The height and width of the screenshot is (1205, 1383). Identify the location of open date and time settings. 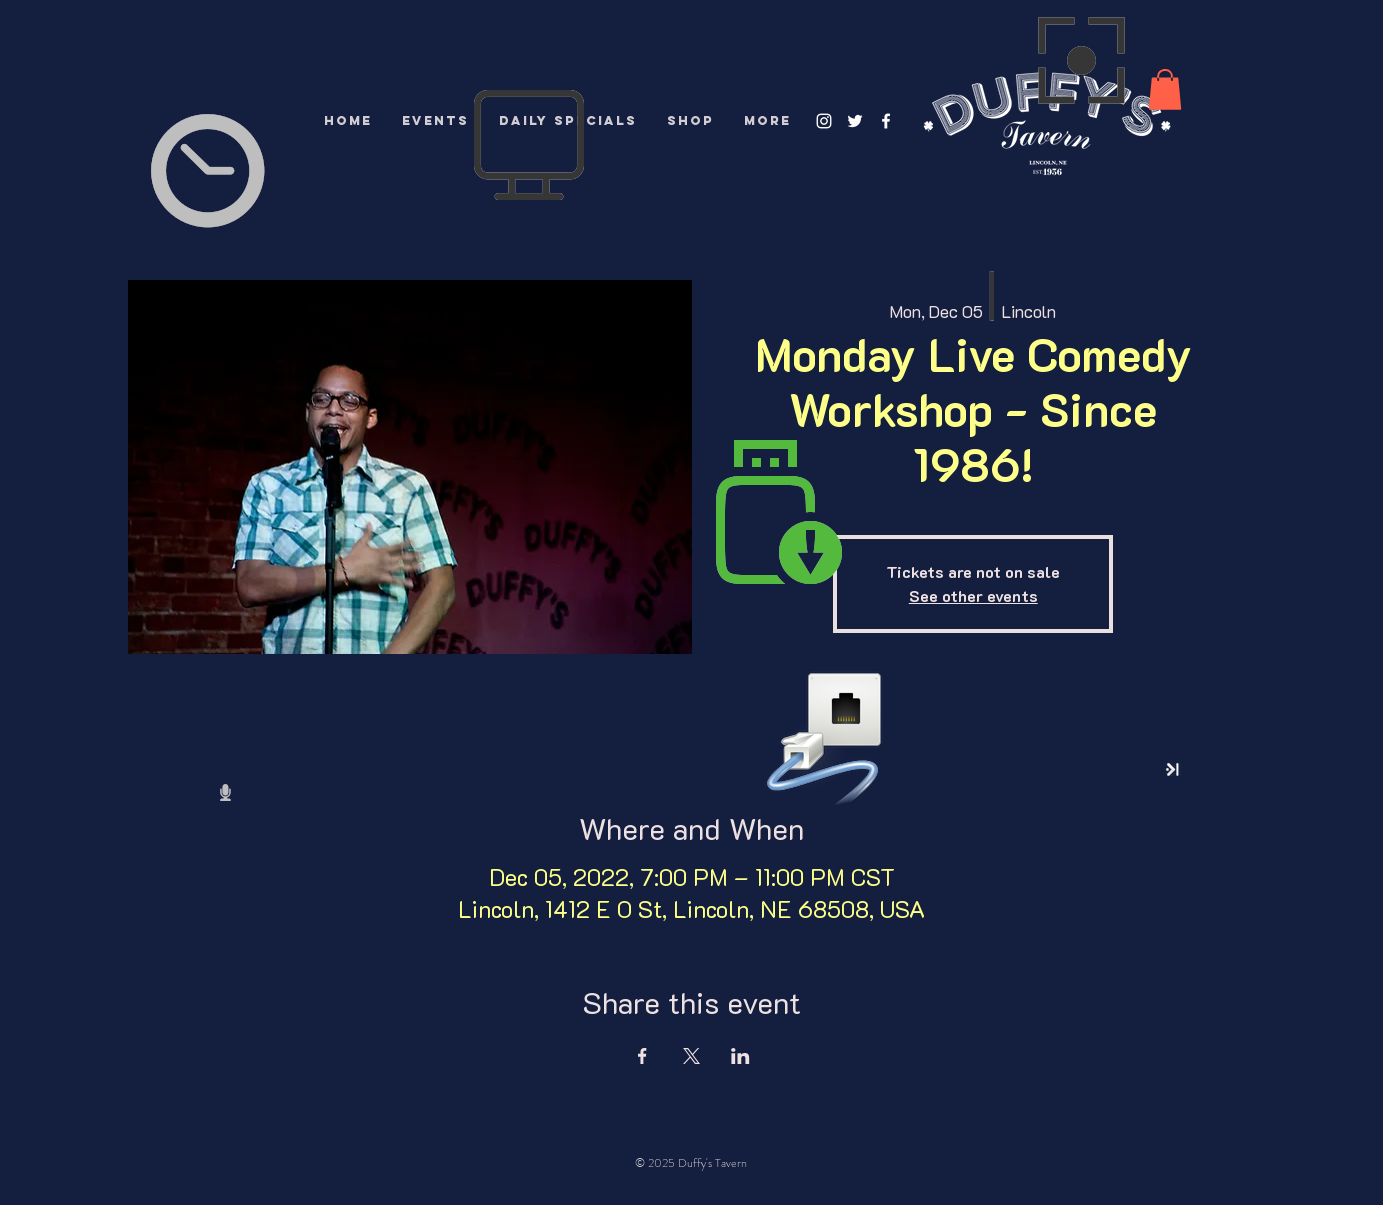
(211, 174).